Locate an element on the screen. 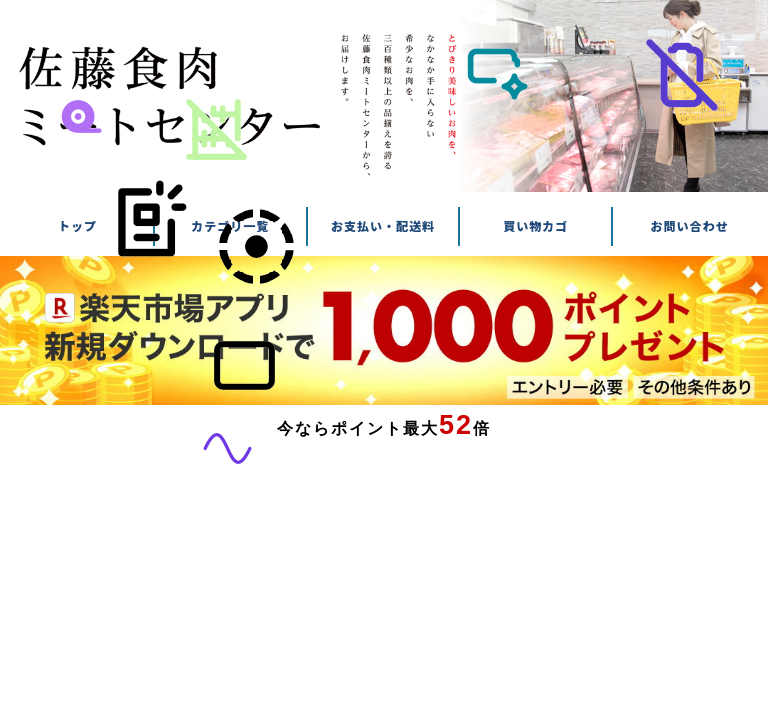  indicates audio or sound wave settings is located at coordinates (227, 448).